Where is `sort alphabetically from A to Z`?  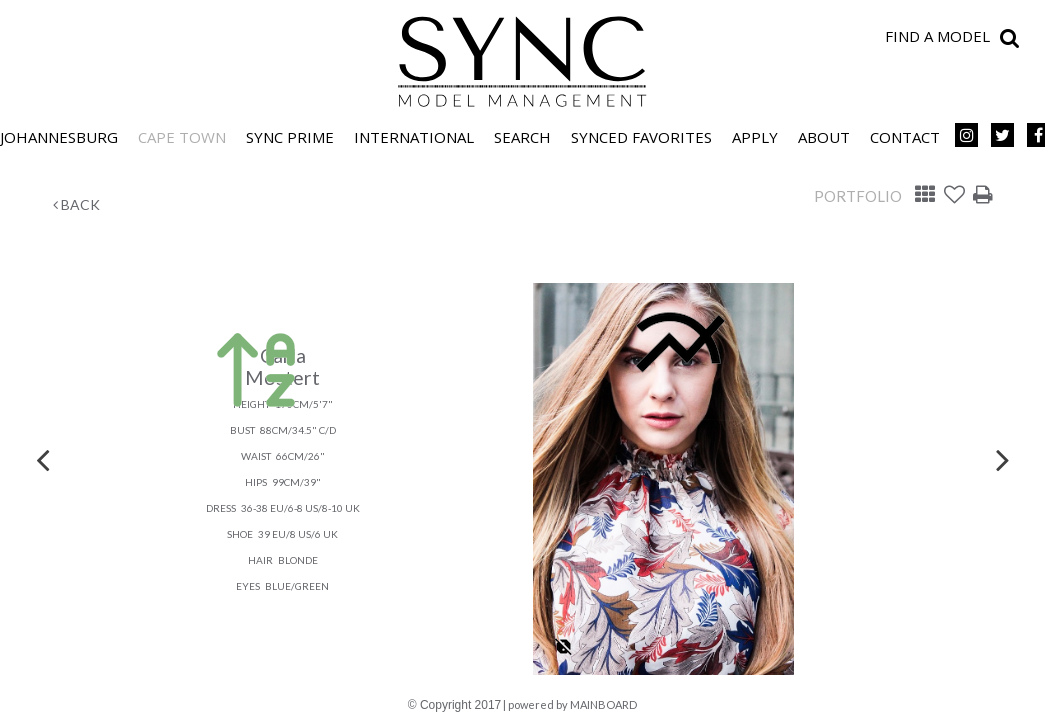 sort alphabetically from A to Z is located at coordinates (258, 370).